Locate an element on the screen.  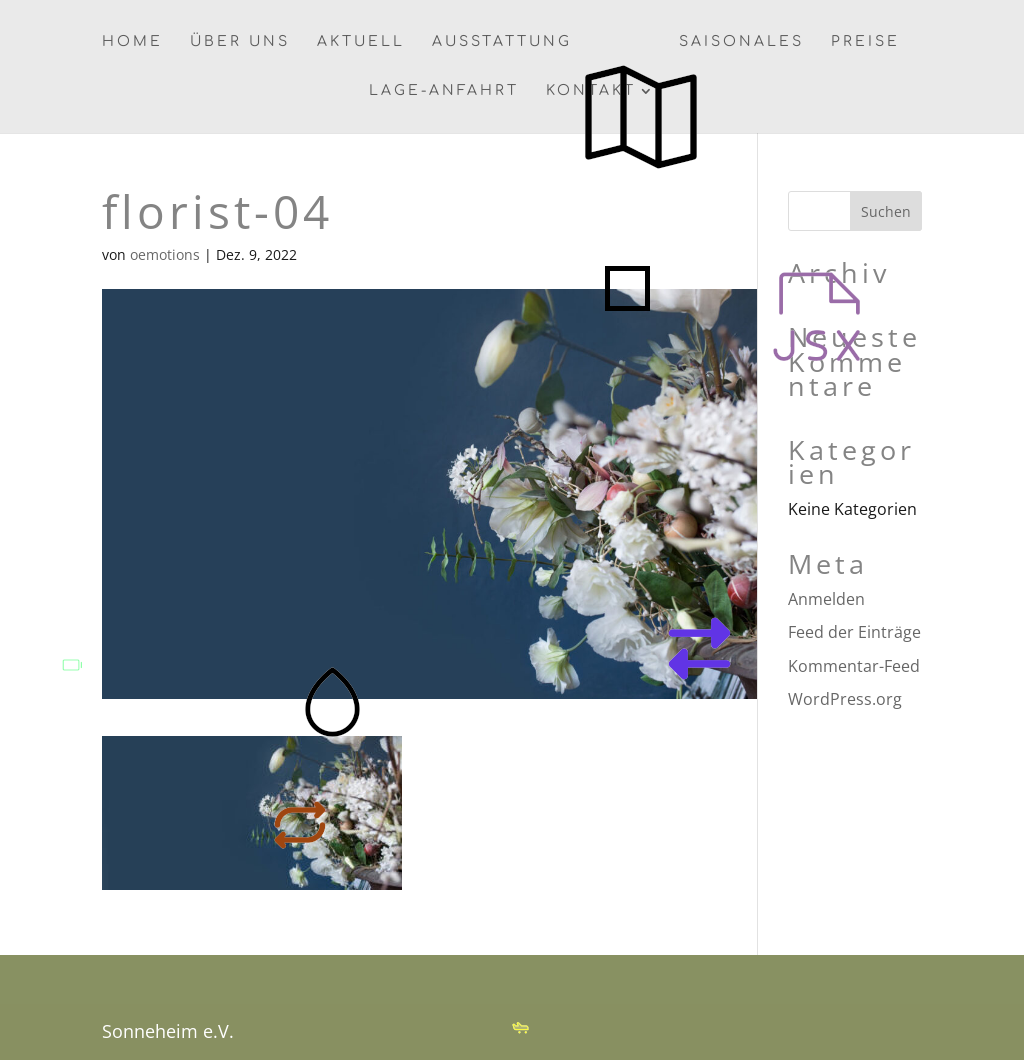
enable repeat or loop playback is located at coordinates (300, 825).